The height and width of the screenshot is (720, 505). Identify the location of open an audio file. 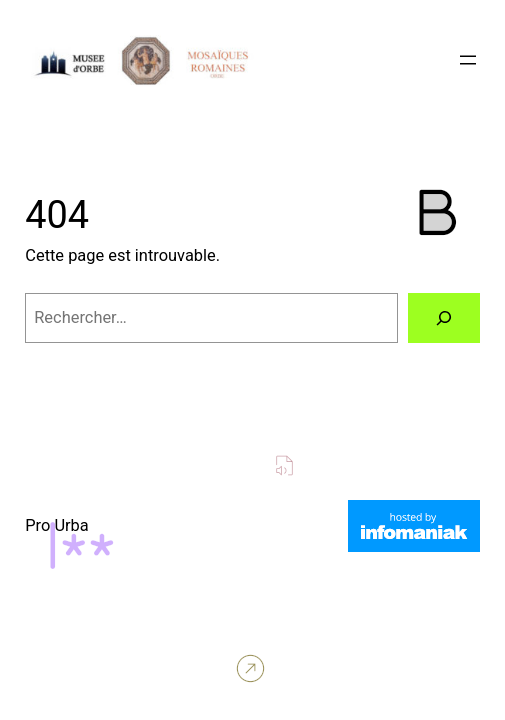
(284, 465).